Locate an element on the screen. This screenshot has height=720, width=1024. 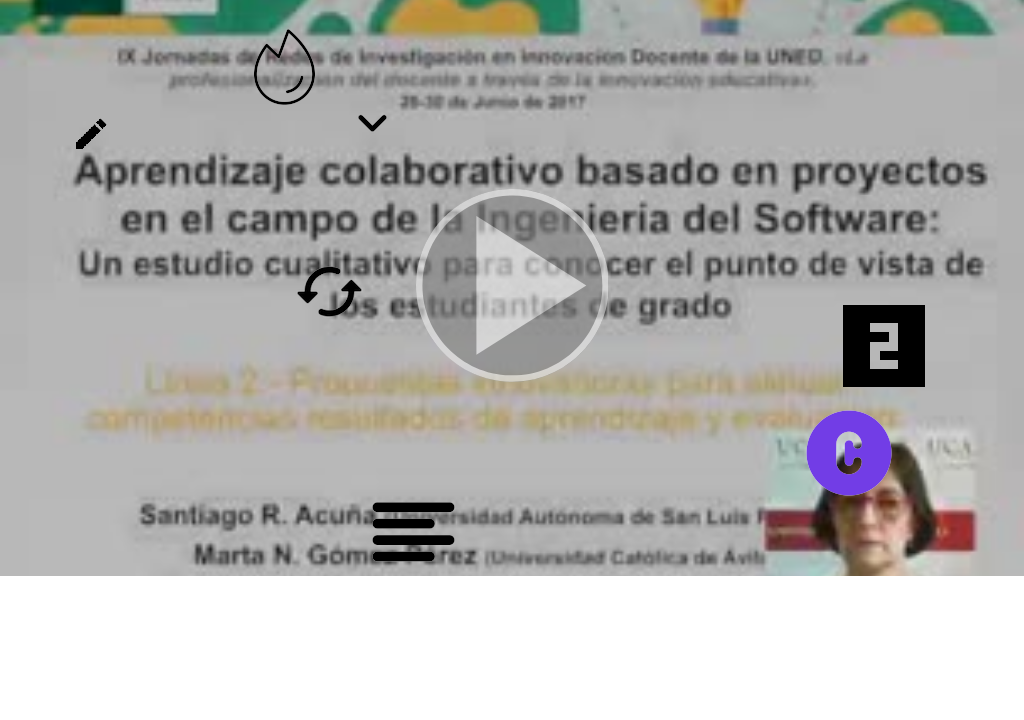
select option number two is located at coordinates (884, 346).